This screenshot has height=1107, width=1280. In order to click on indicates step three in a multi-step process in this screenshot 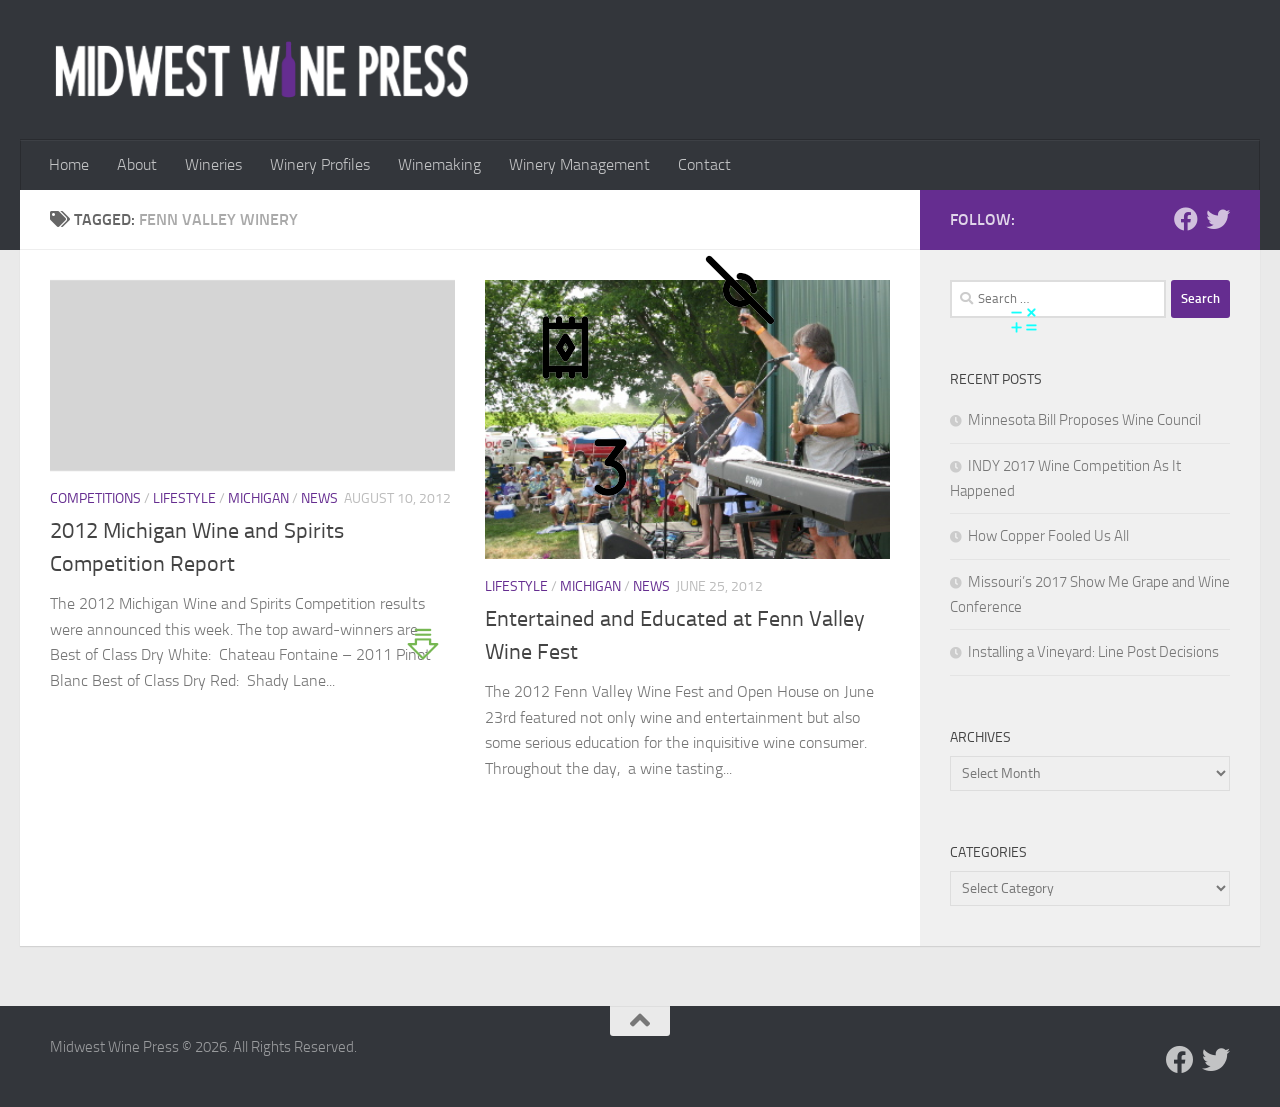, I will do `click(610, 467)`.